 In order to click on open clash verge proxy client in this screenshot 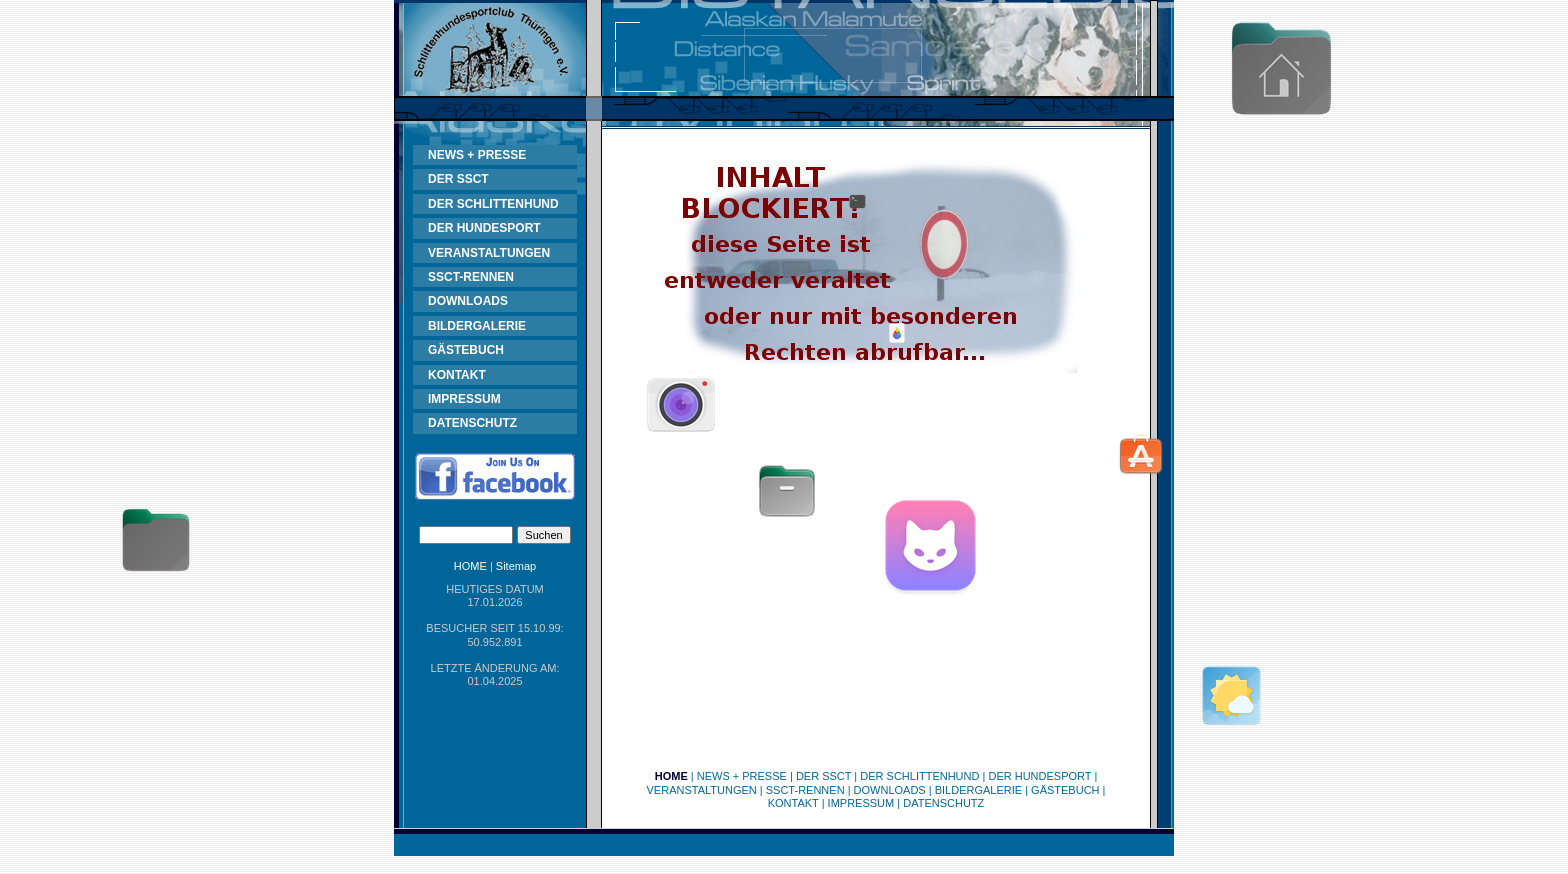, I will do `click(930, 545)`.